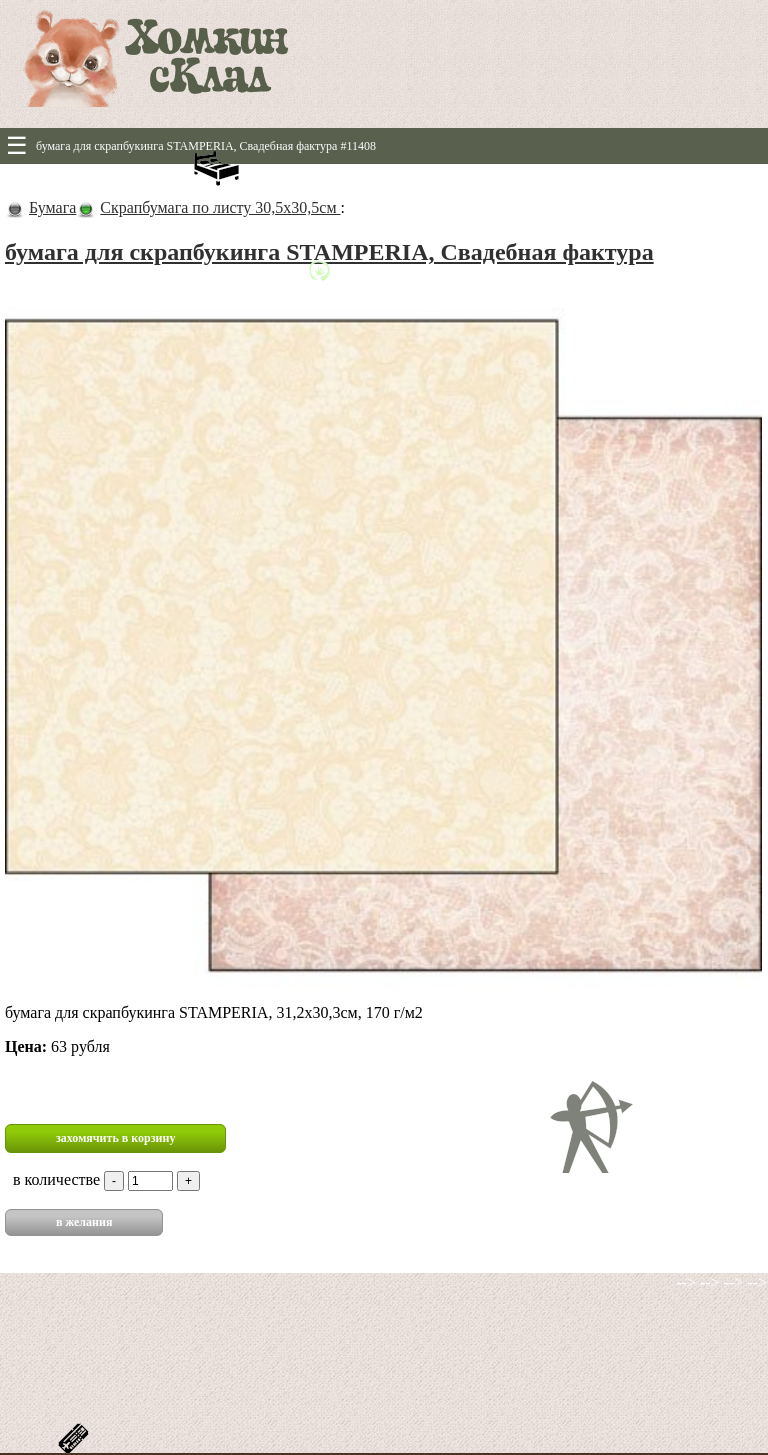  What do you see at coordinates (216, 168) in the screenshot?
I see `book a hotel or accommodation` at bounding box center [216, 168].